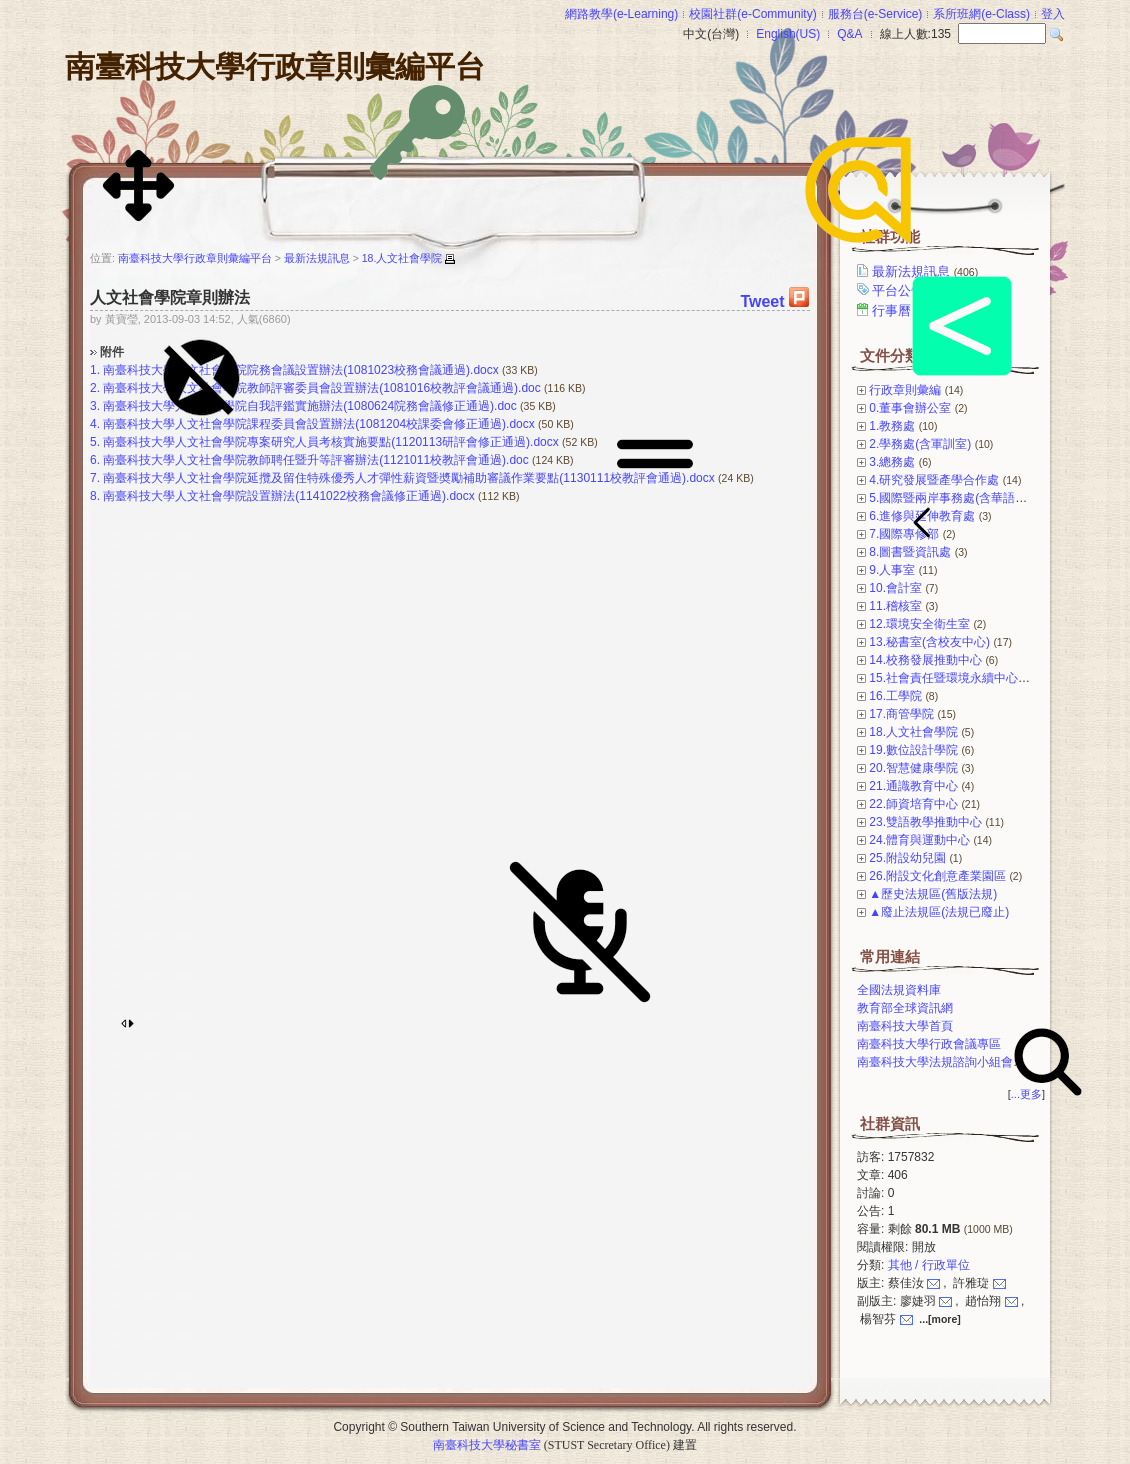 The image size is (1130, 1464). I want to click on disable compass or navigation mode, so click(201, 377).